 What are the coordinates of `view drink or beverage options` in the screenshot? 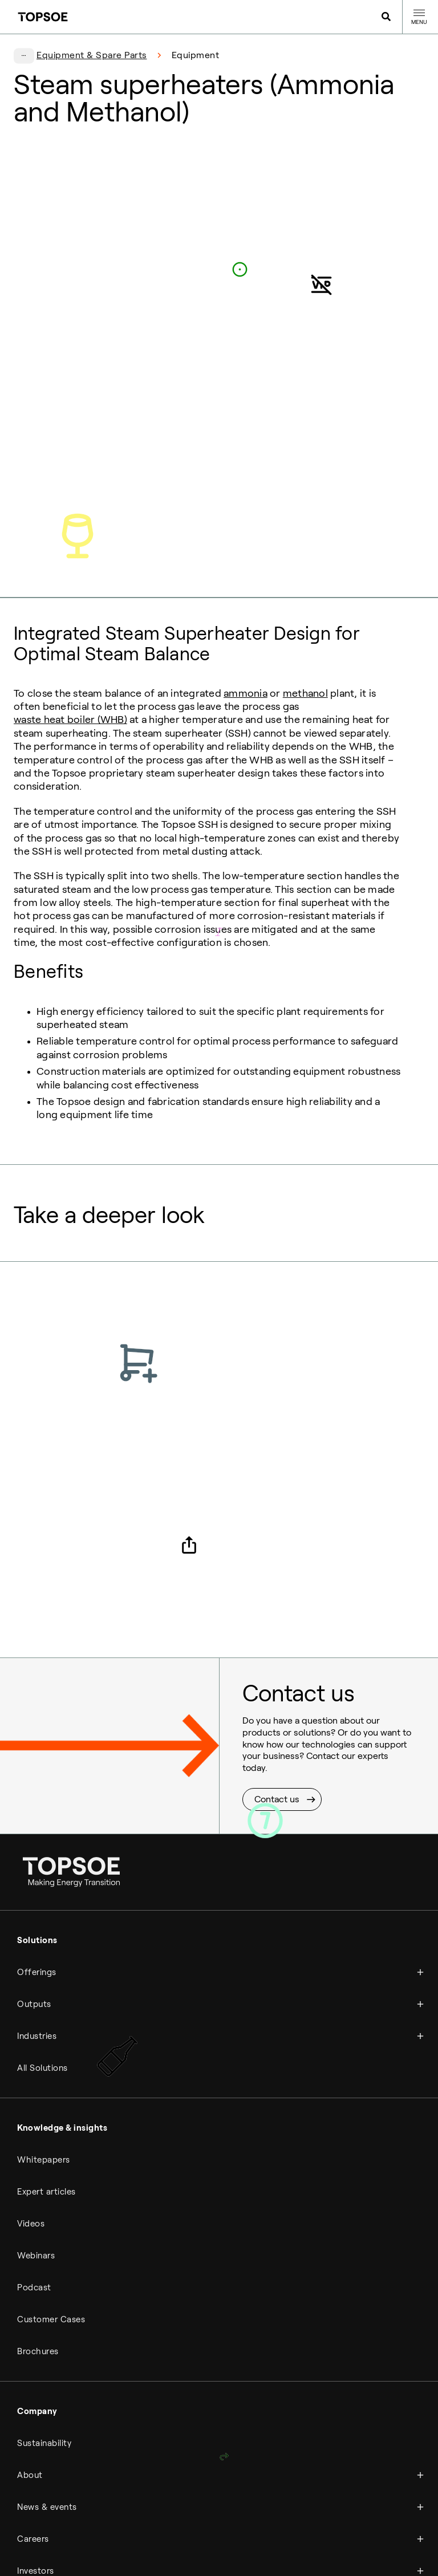 It's located at (78, 536).